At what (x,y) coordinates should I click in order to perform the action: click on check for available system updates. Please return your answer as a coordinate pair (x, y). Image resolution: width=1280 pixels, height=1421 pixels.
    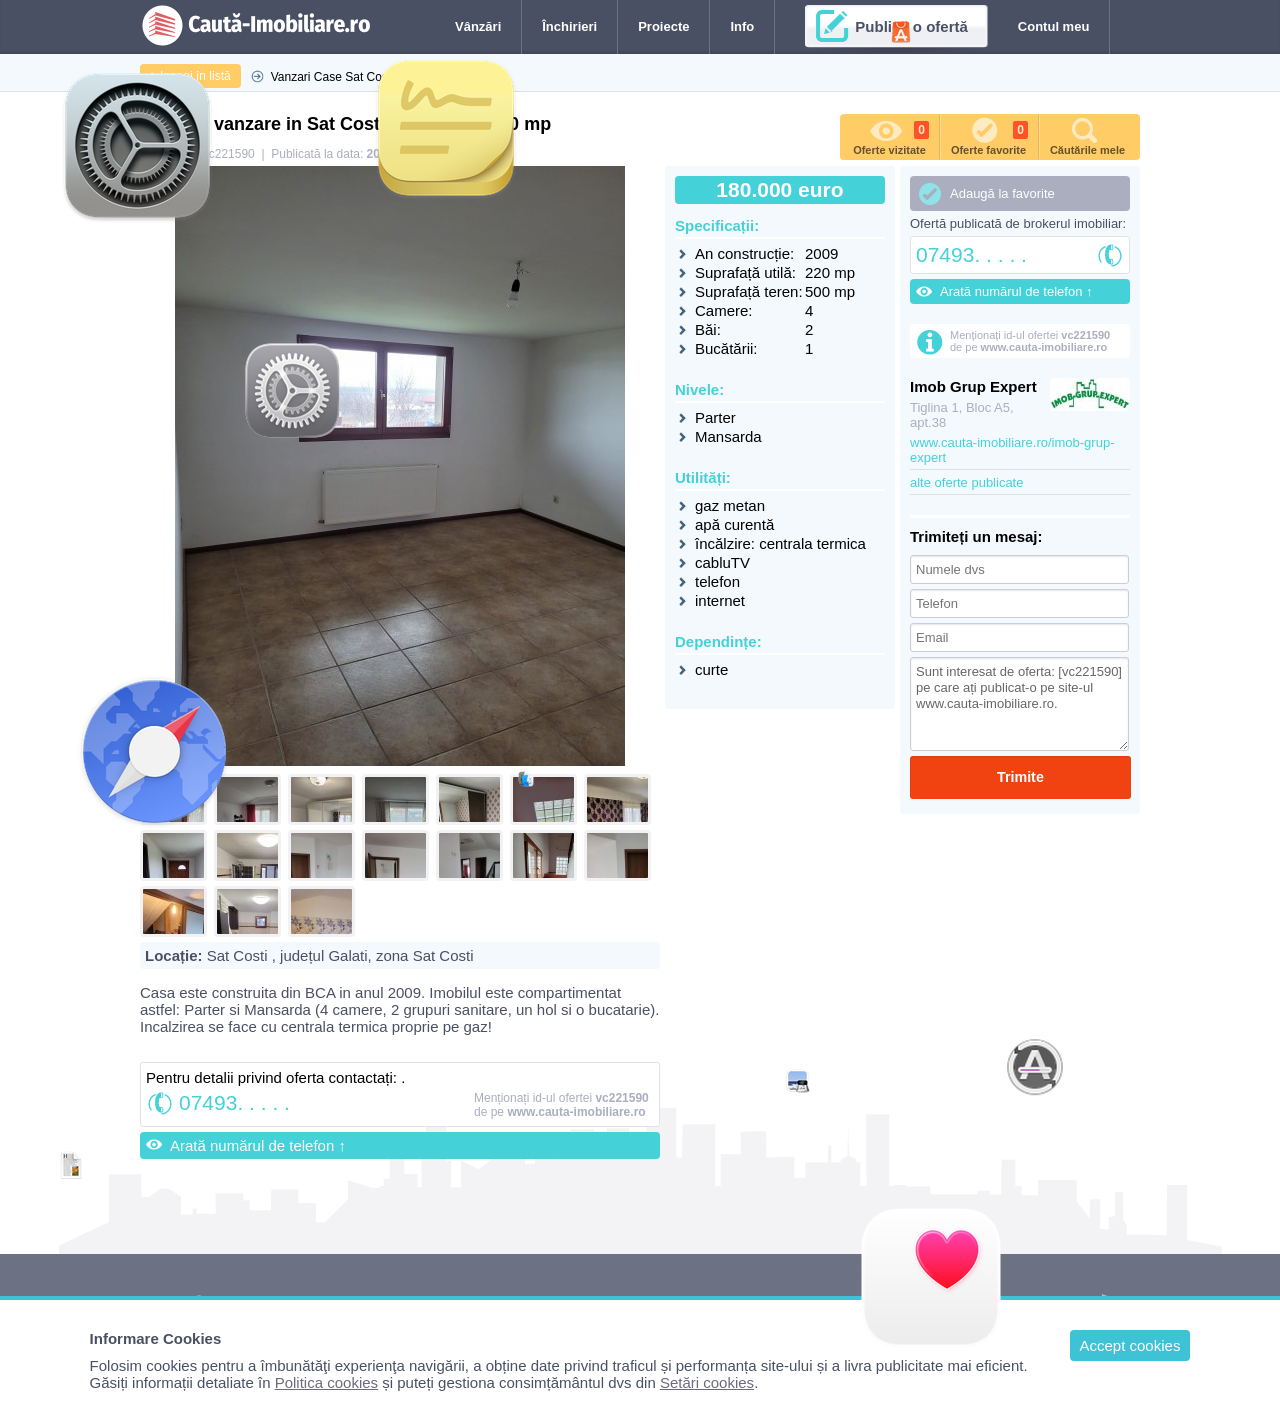
    Looking at the image, I should click on (1035, 1067).